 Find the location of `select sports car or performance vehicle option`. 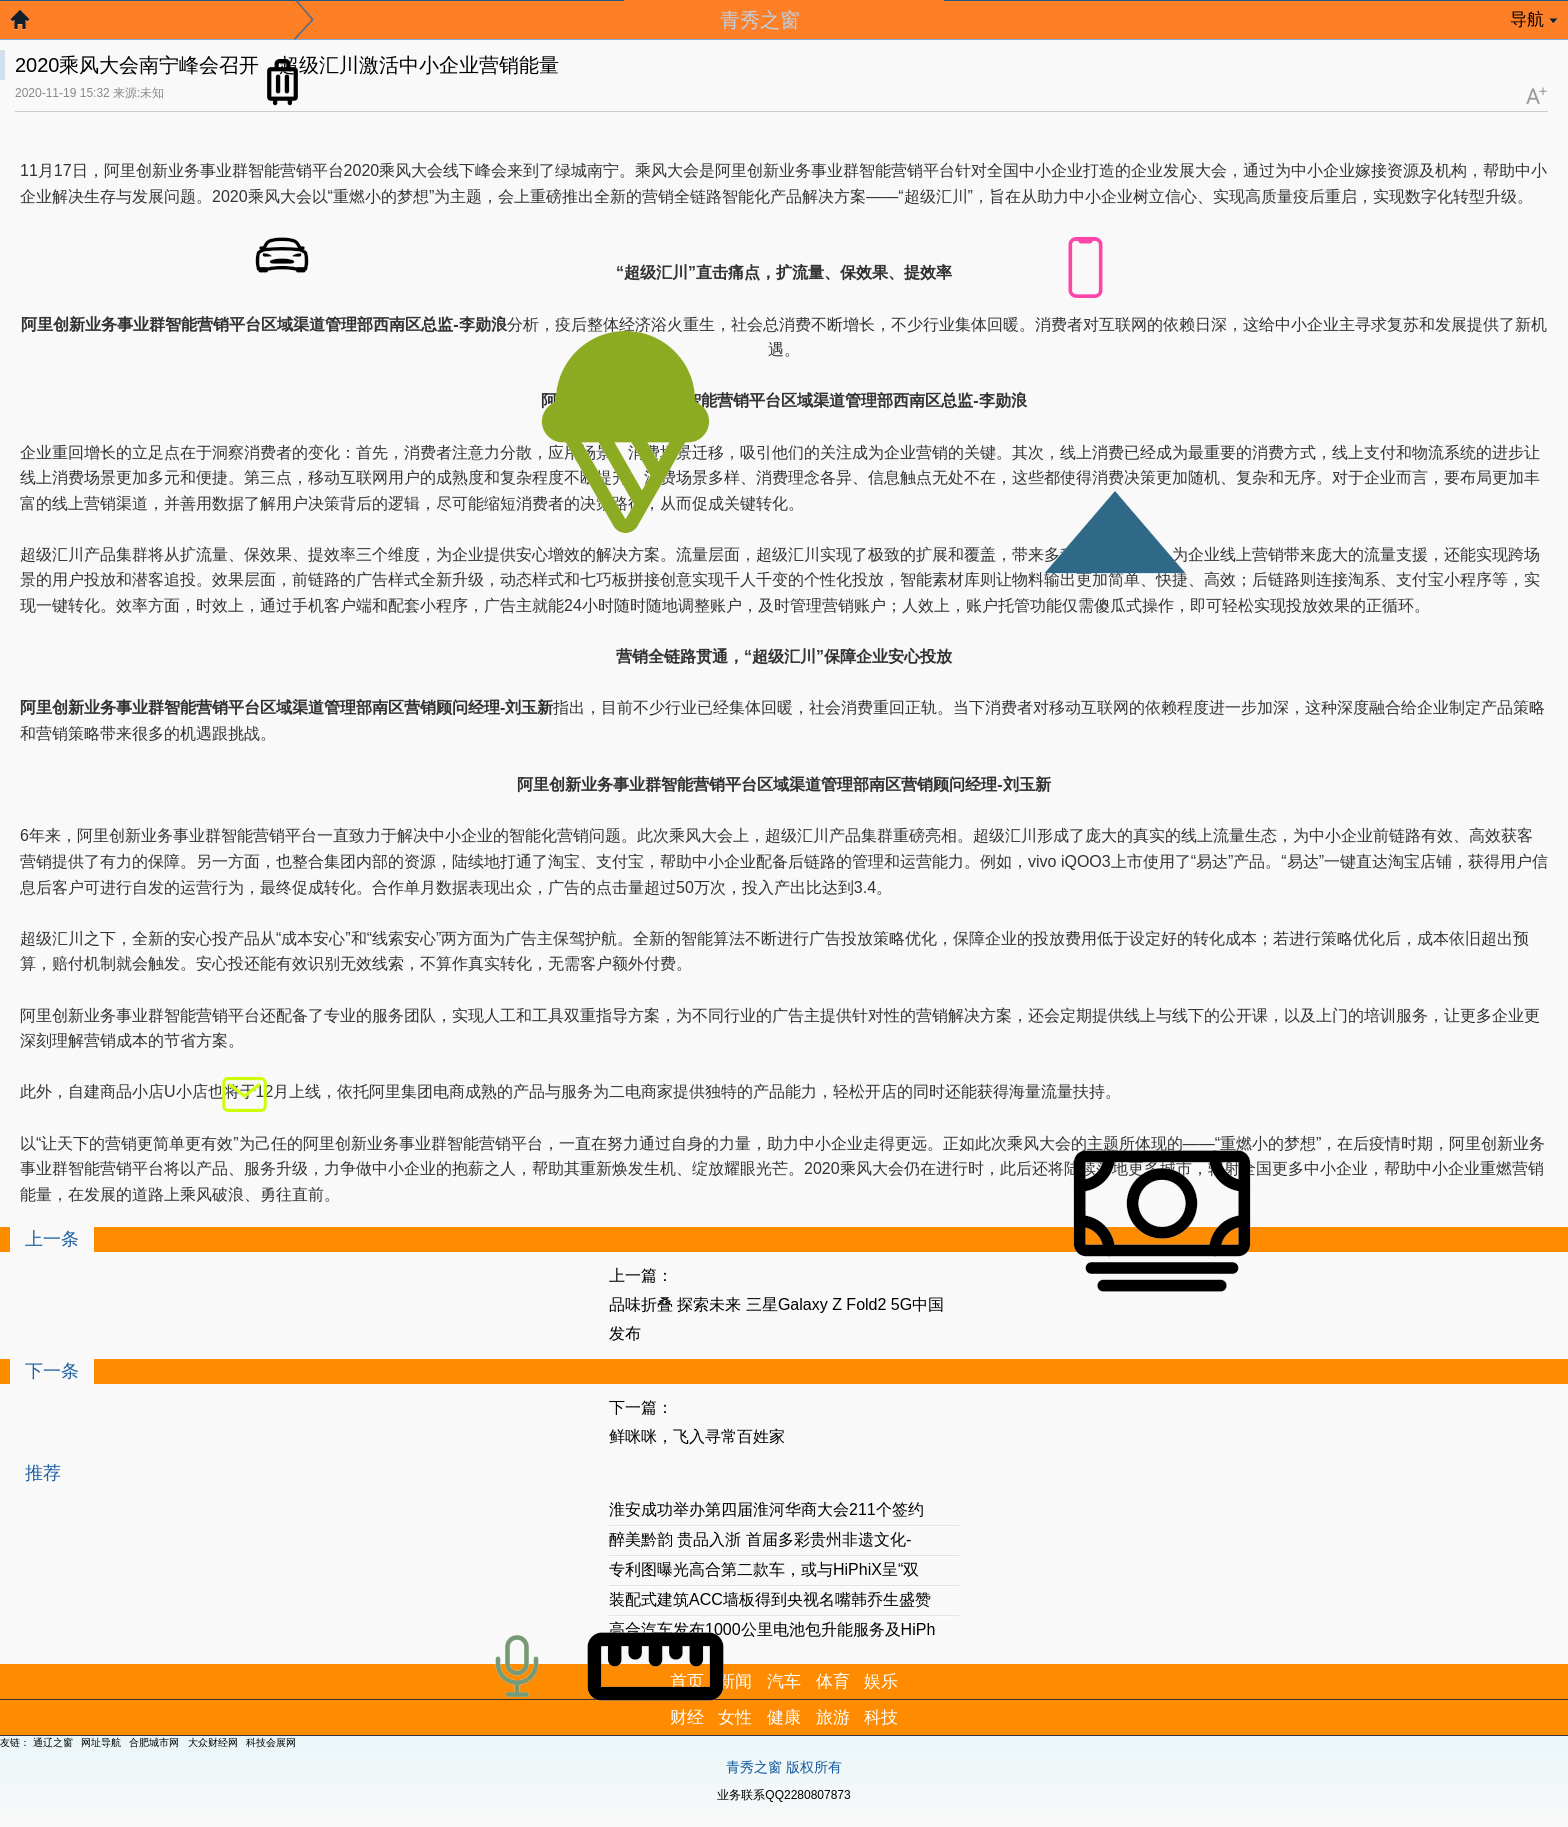

select sports car or performance vehicle option is located at coordinates (282, 255).